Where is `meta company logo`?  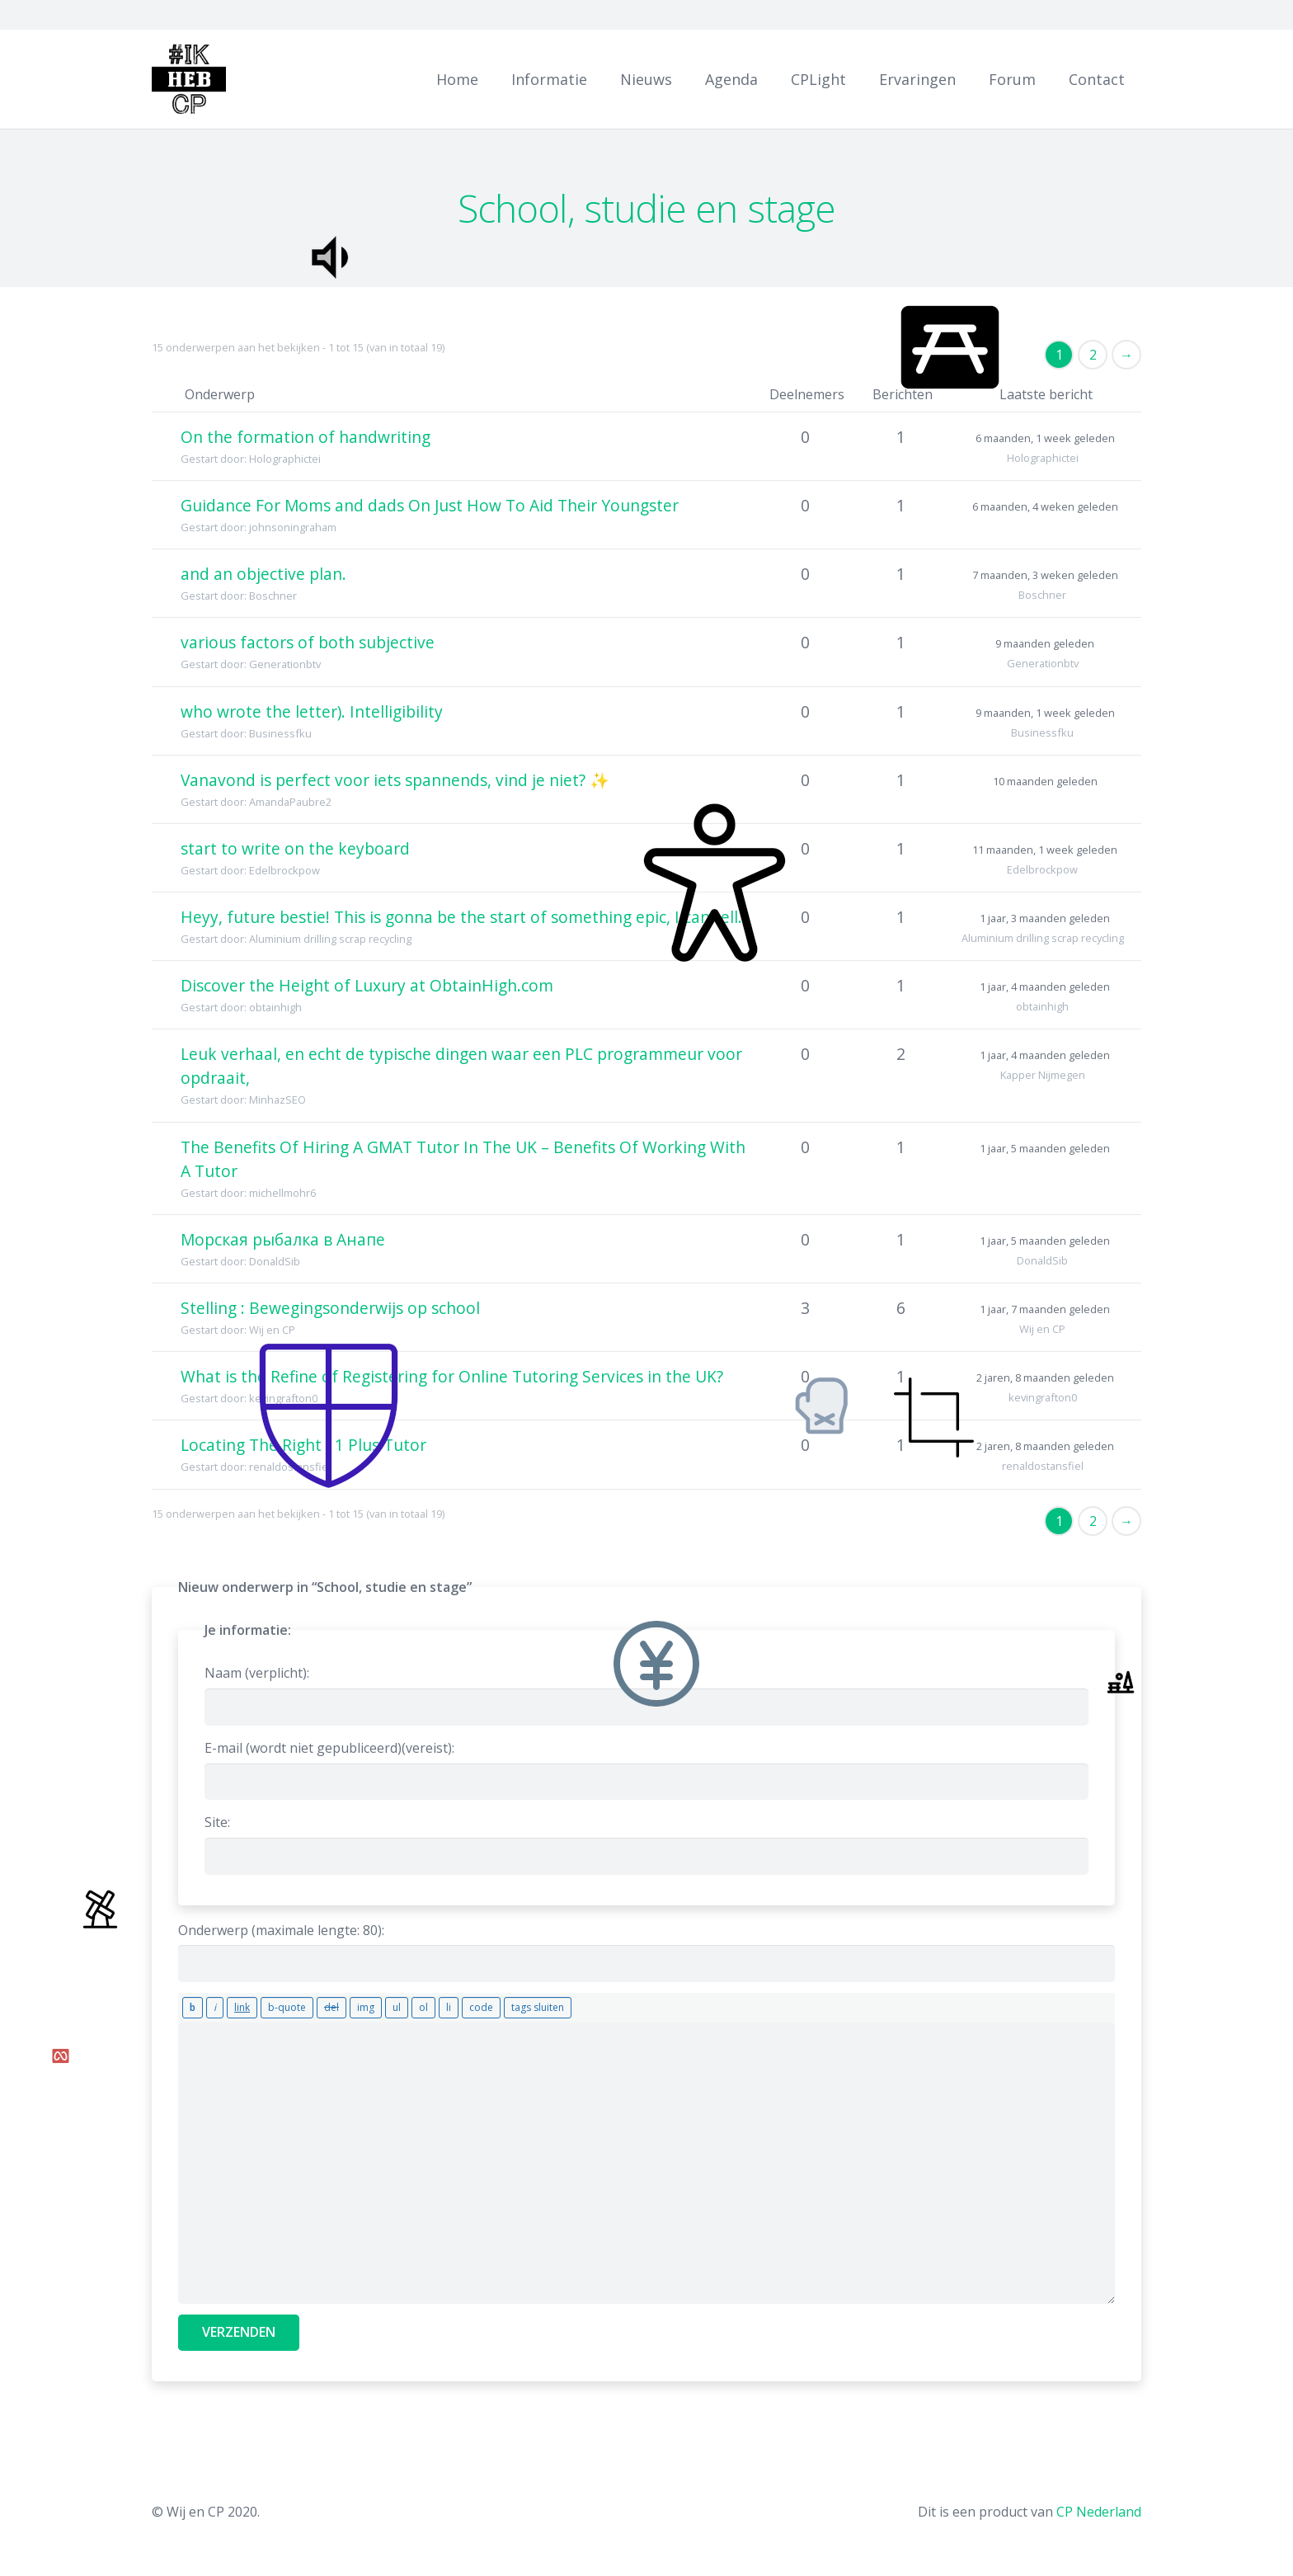
meta company logo is located at coordinates (60, 2056).